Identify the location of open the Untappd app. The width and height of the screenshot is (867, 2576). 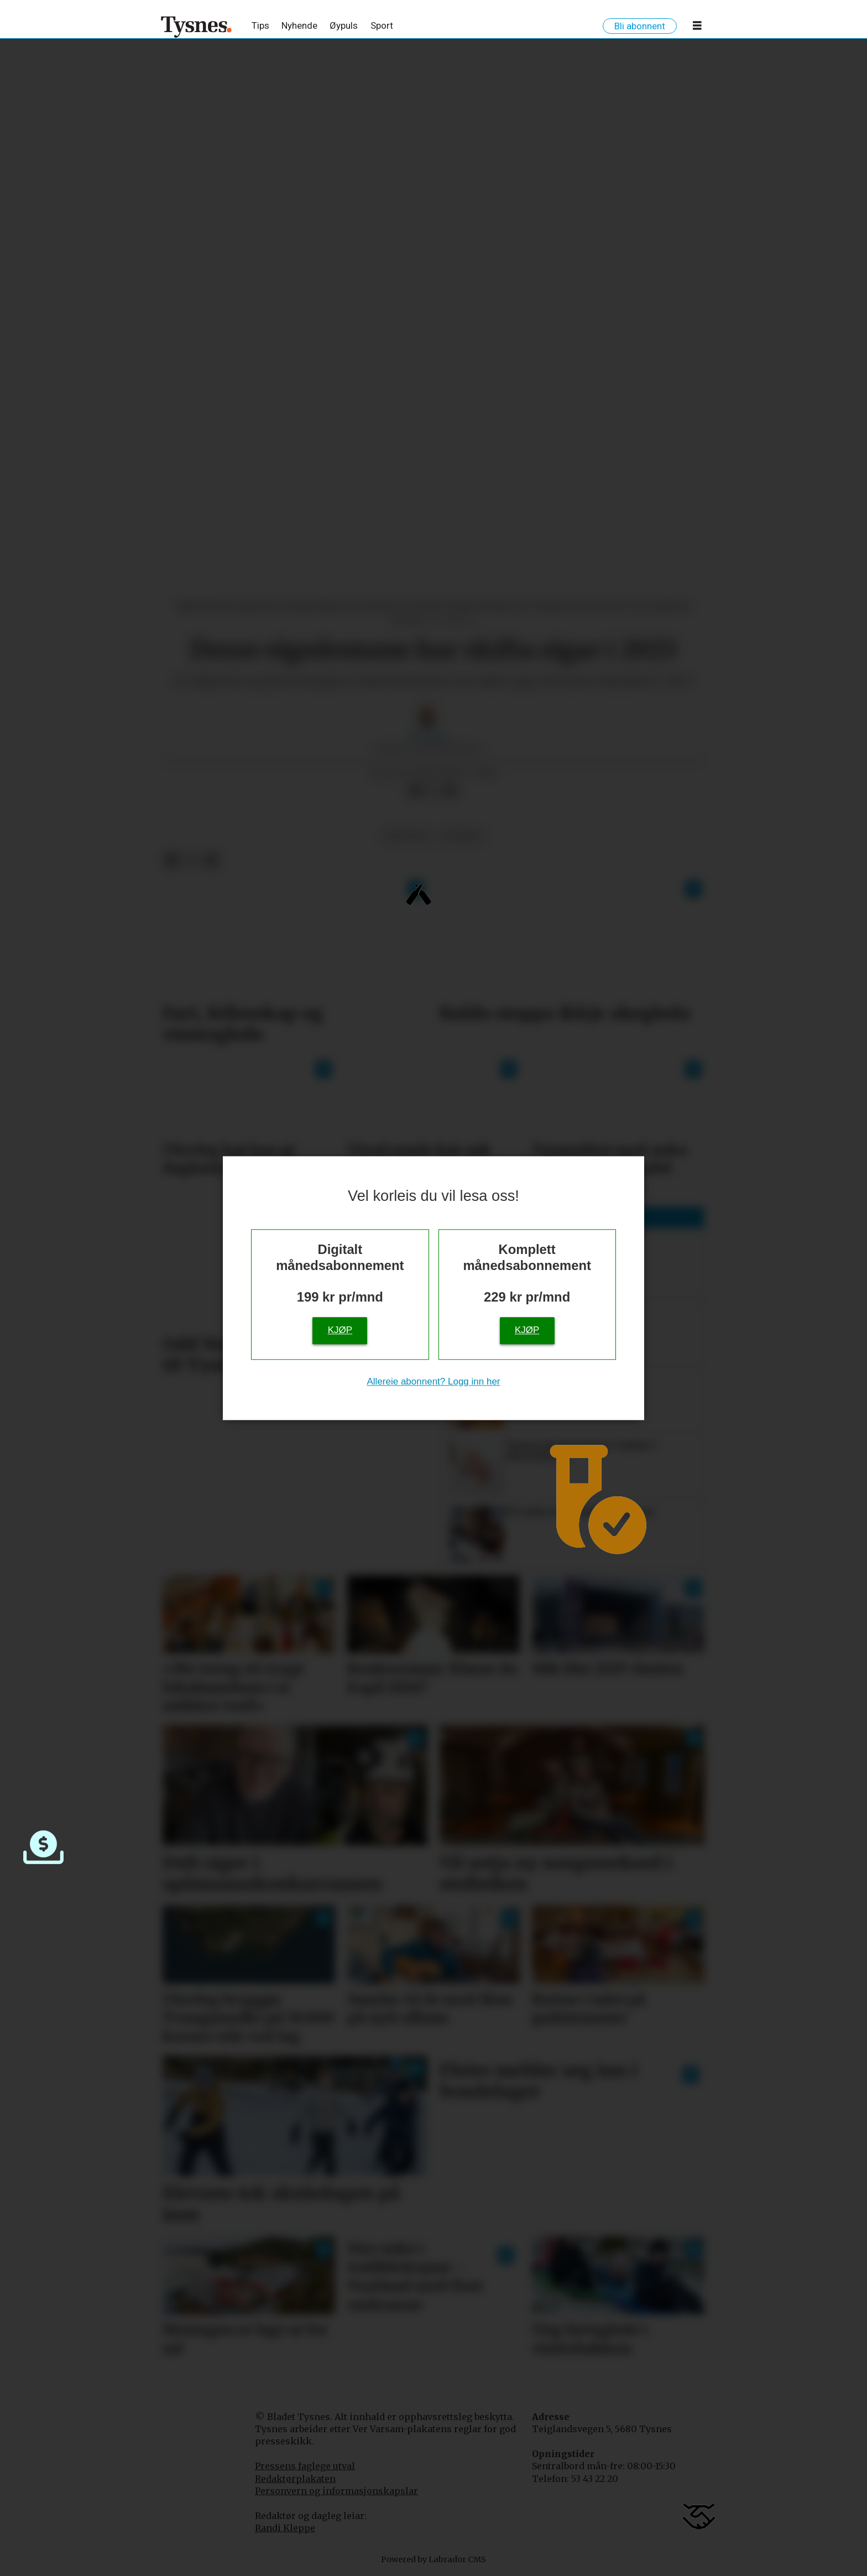
(419, 894).